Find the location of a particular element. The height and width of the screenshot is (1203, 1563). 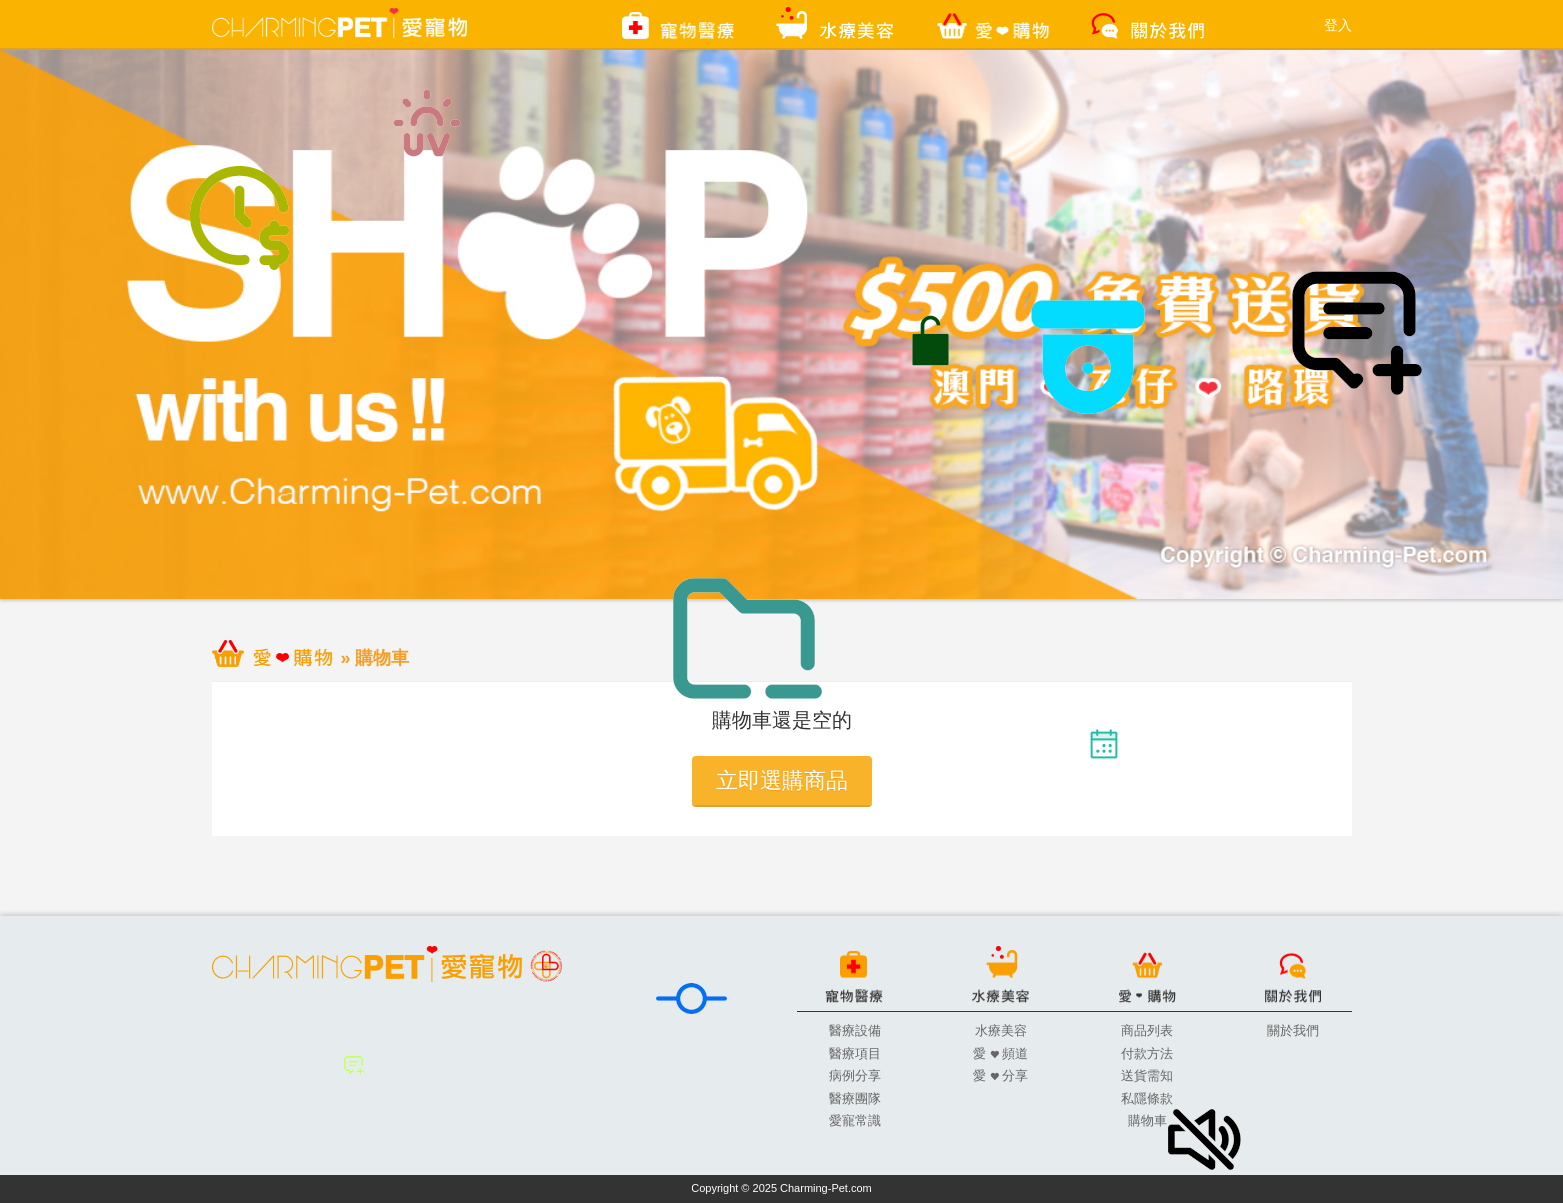

view current UV index level is located at coordinates (427, 123).